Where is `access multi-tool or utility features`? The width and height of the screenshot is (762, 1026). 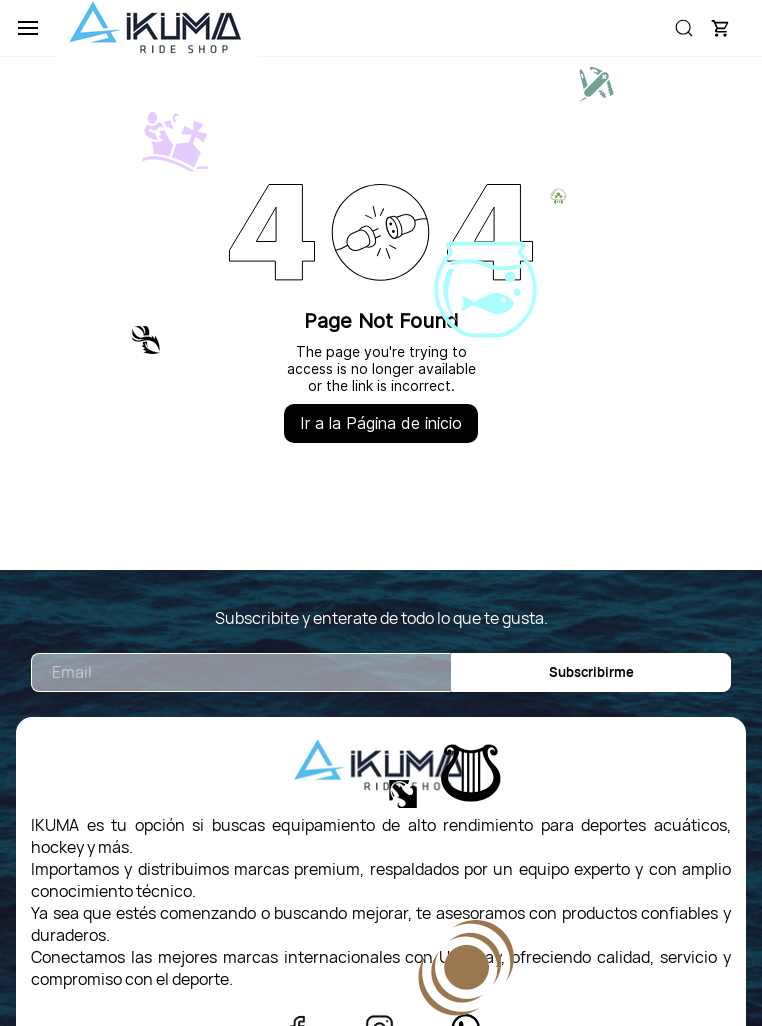 access multi-tool or utility features is located at coordinates (596, 84).